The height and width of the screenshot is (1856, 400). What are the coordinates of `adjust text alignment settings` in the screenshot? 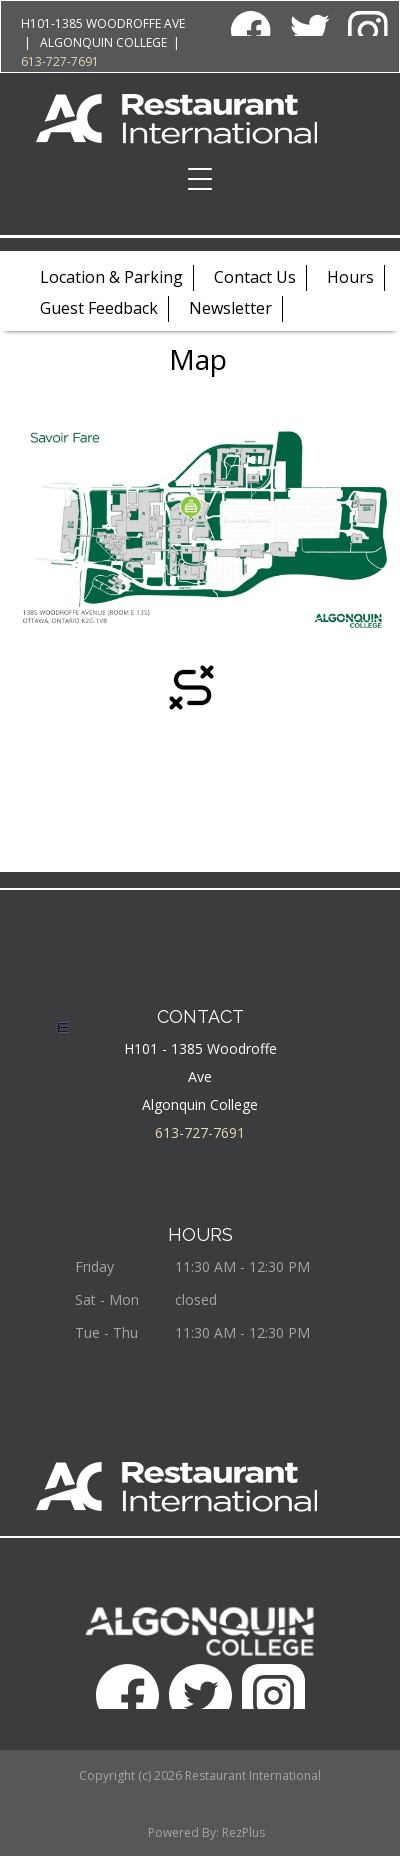 It's located at (62, 1027).